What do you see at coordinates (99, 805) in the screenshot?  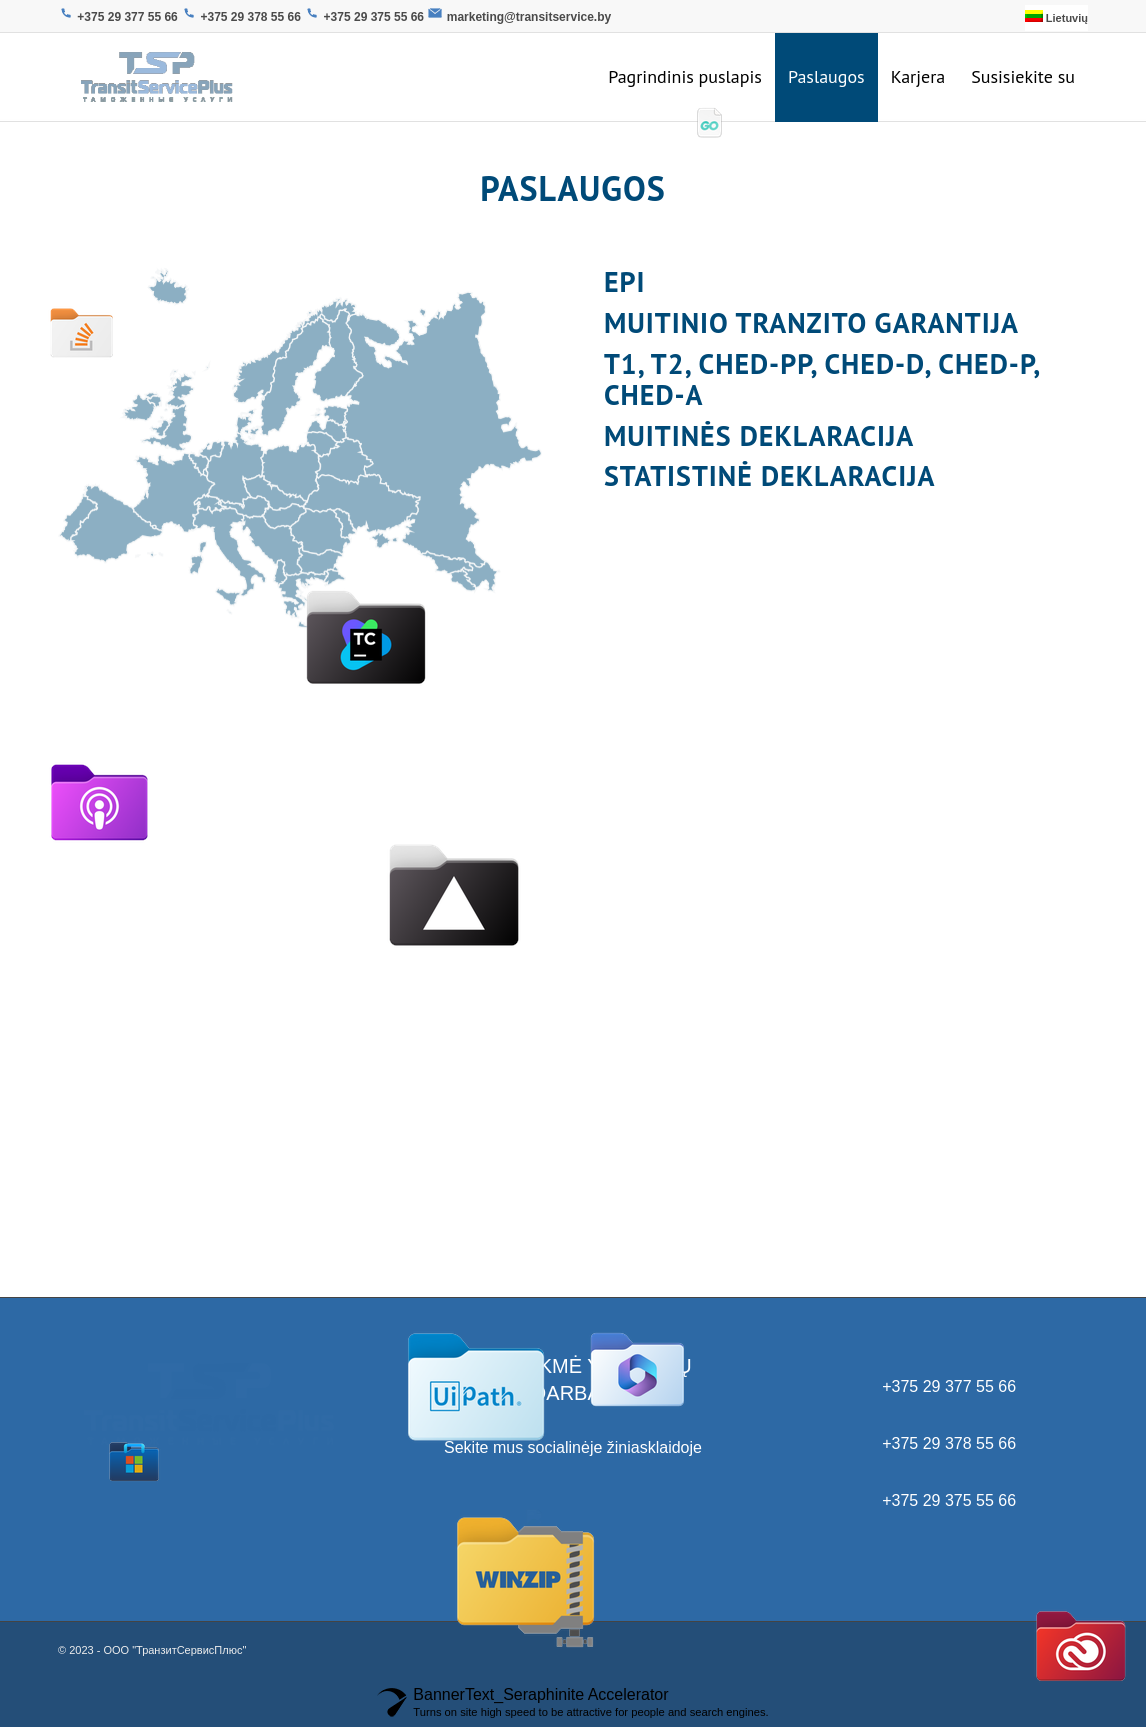 I see `open folder containing podcast files` at bounding box center [99, 805].